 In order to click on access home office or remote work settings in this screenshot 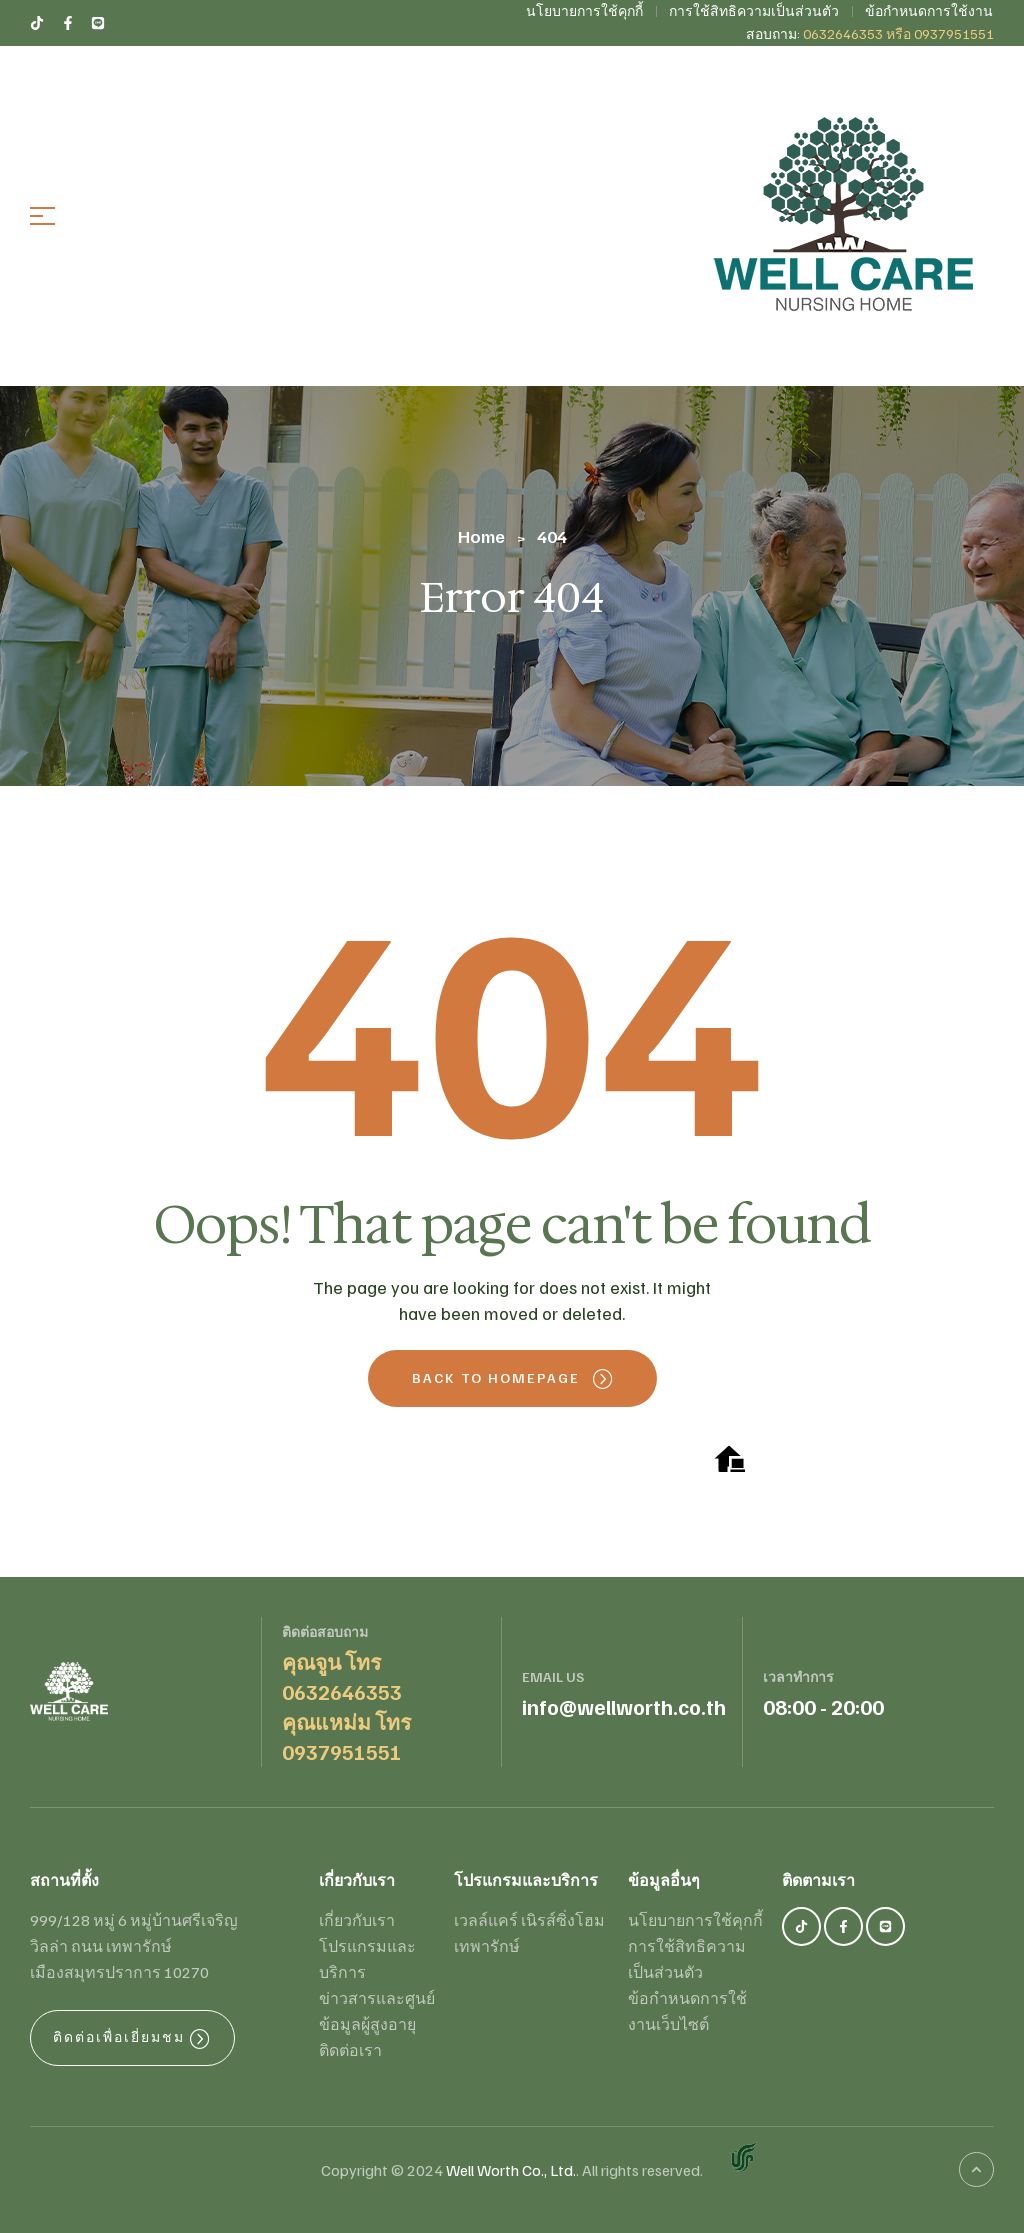, I will do `click(729, 1460)`.